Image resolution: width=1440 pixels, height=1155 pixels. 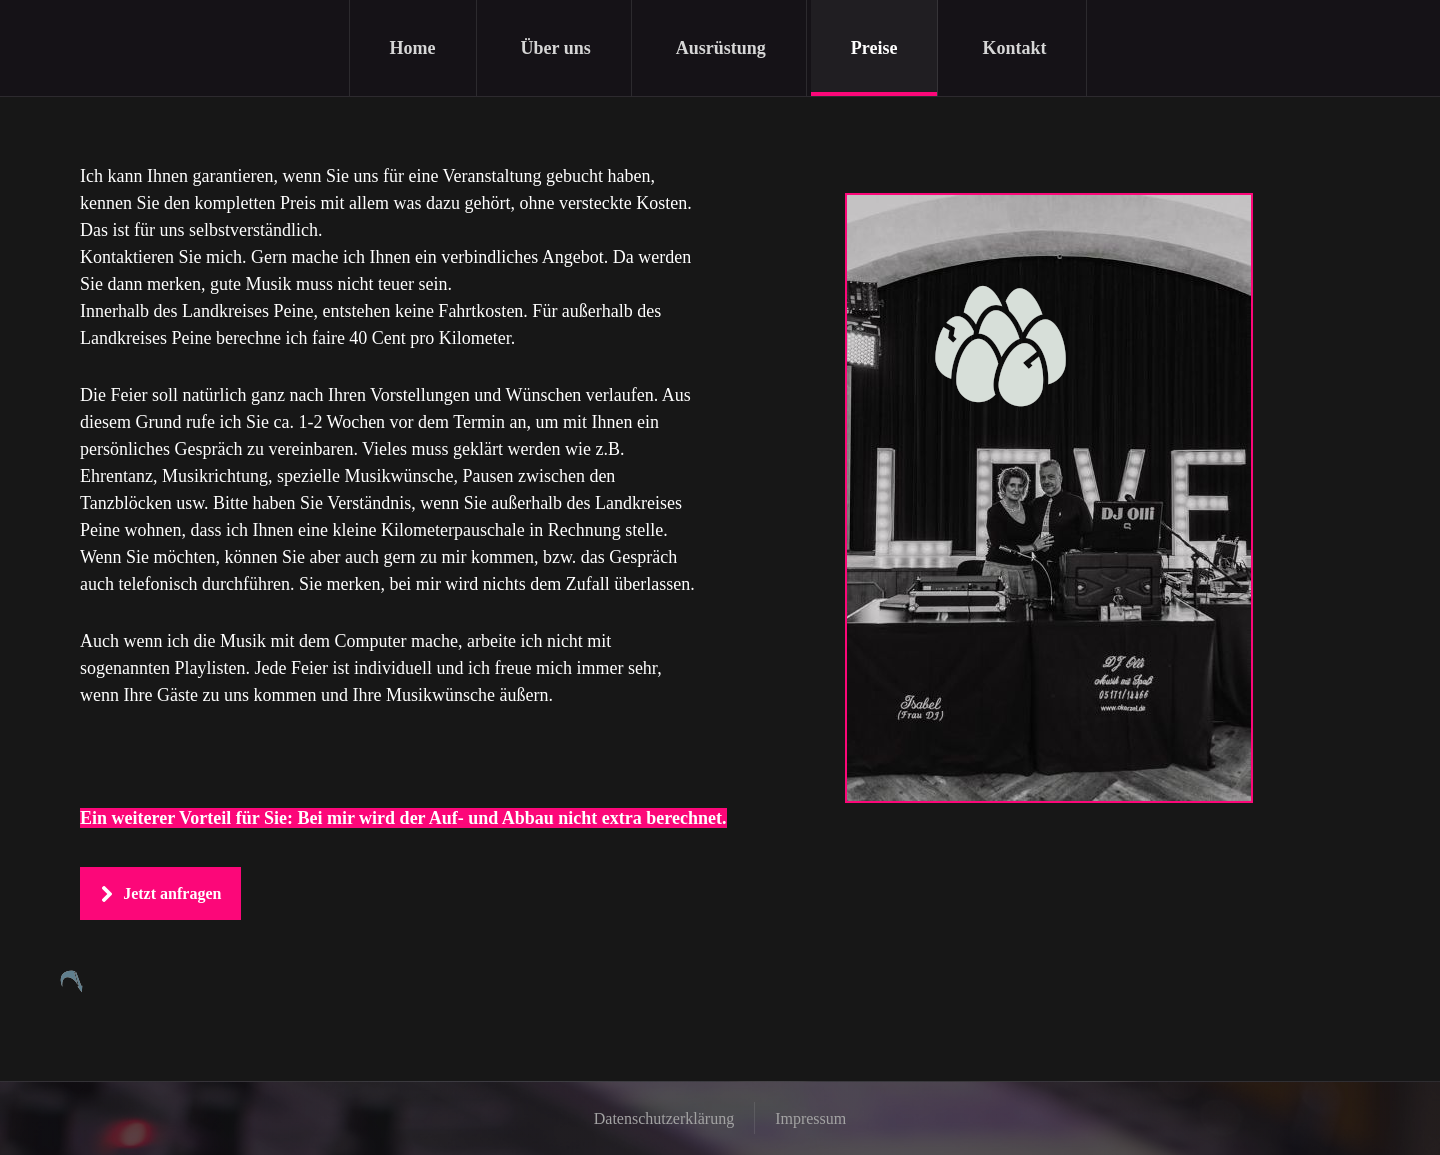 I want to click on indicates a nest or breeding area in gameplay, so click(x=1000, y=346).